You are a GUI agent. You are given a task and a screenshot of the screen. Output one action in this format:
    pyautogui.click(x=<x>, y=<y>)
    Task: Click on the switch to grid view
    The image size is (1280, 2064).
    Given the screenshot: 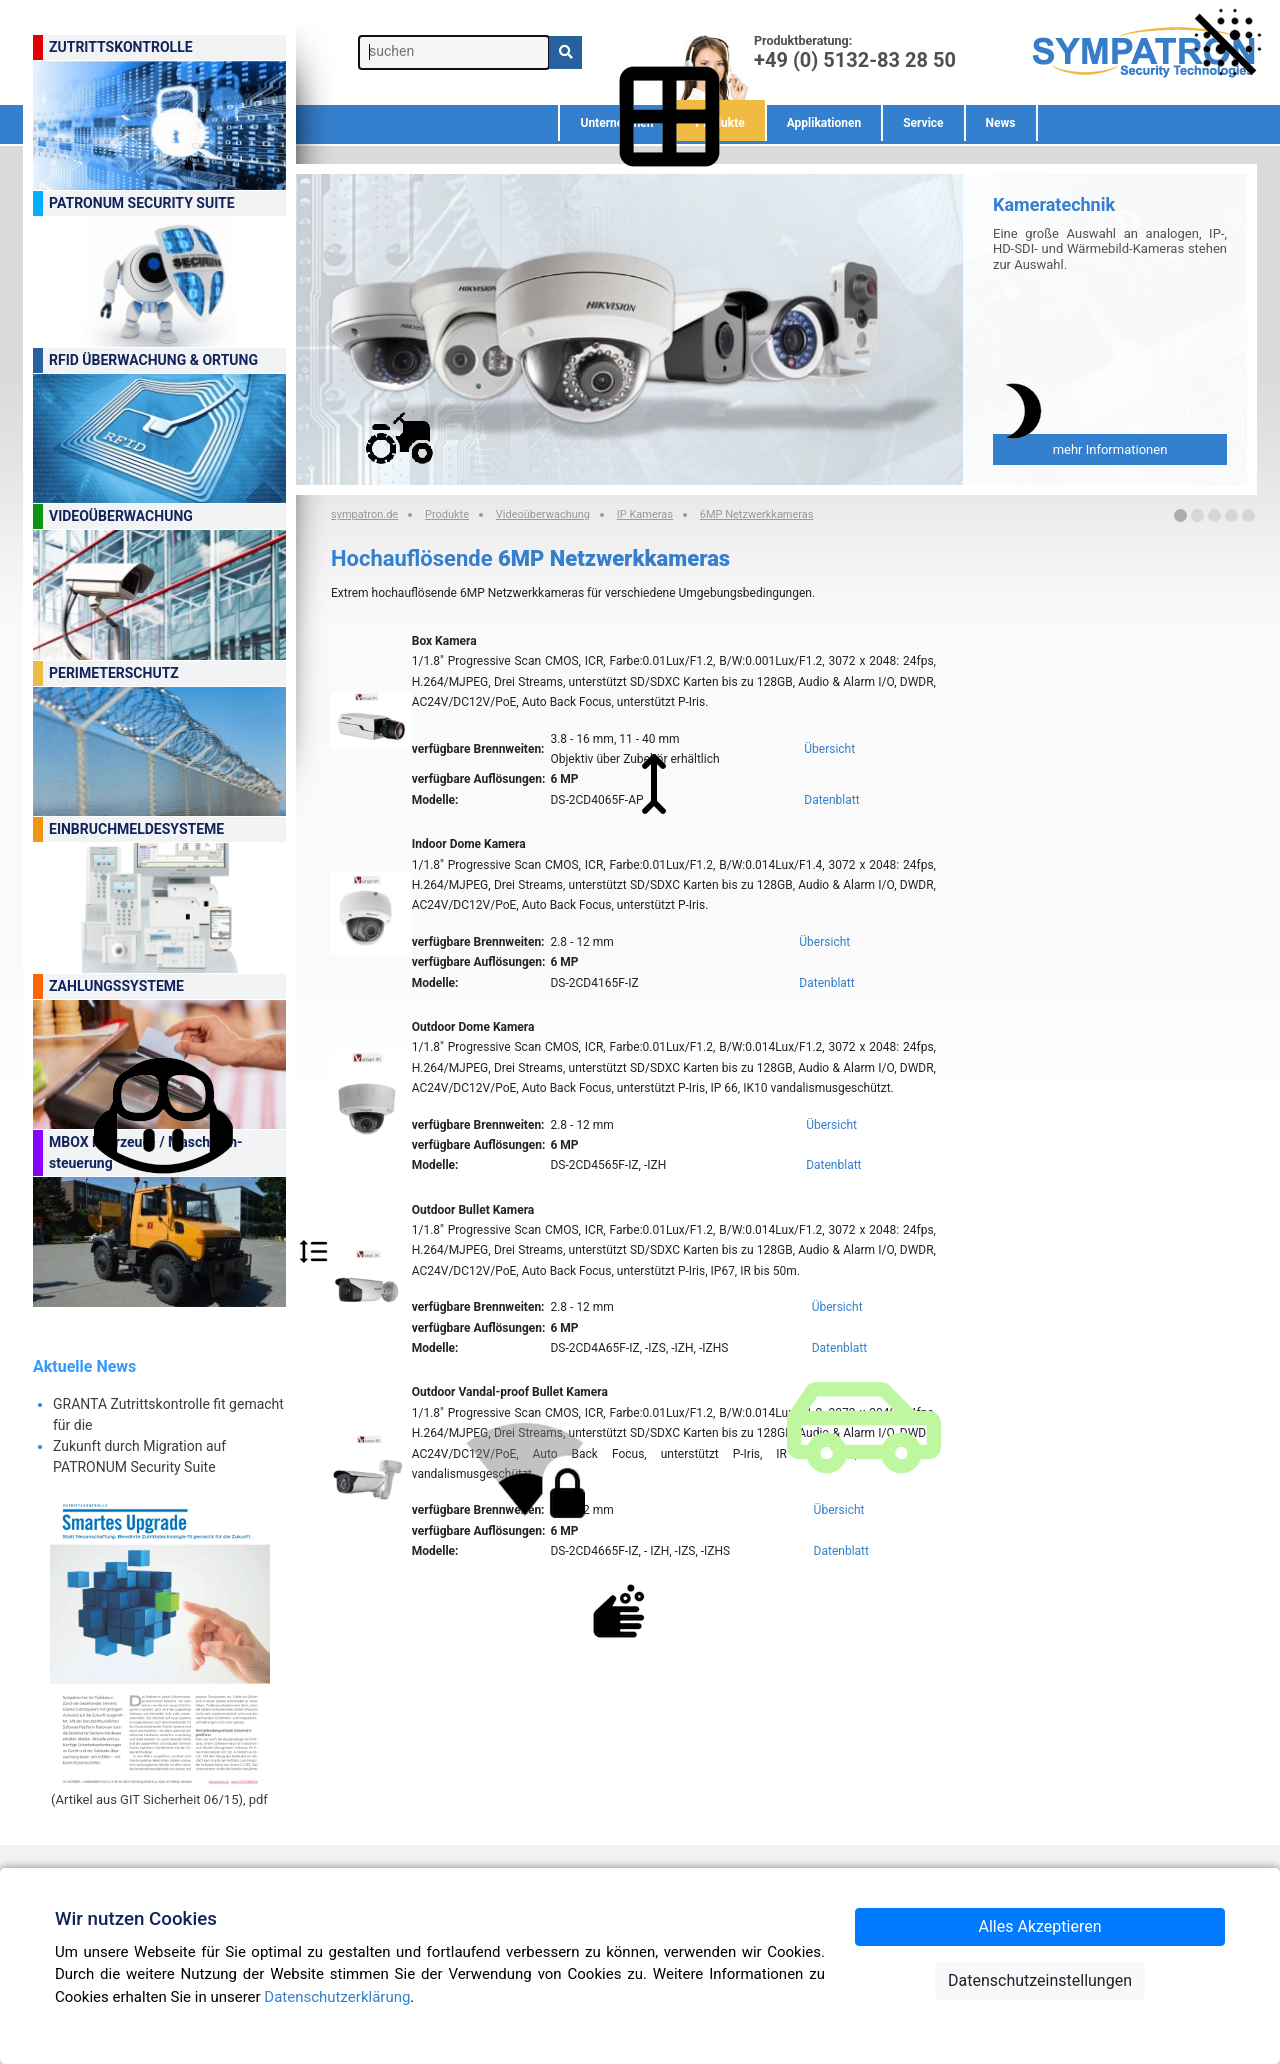 What is the action you would take?
    pyautogui.click(x=669, y=116)
    